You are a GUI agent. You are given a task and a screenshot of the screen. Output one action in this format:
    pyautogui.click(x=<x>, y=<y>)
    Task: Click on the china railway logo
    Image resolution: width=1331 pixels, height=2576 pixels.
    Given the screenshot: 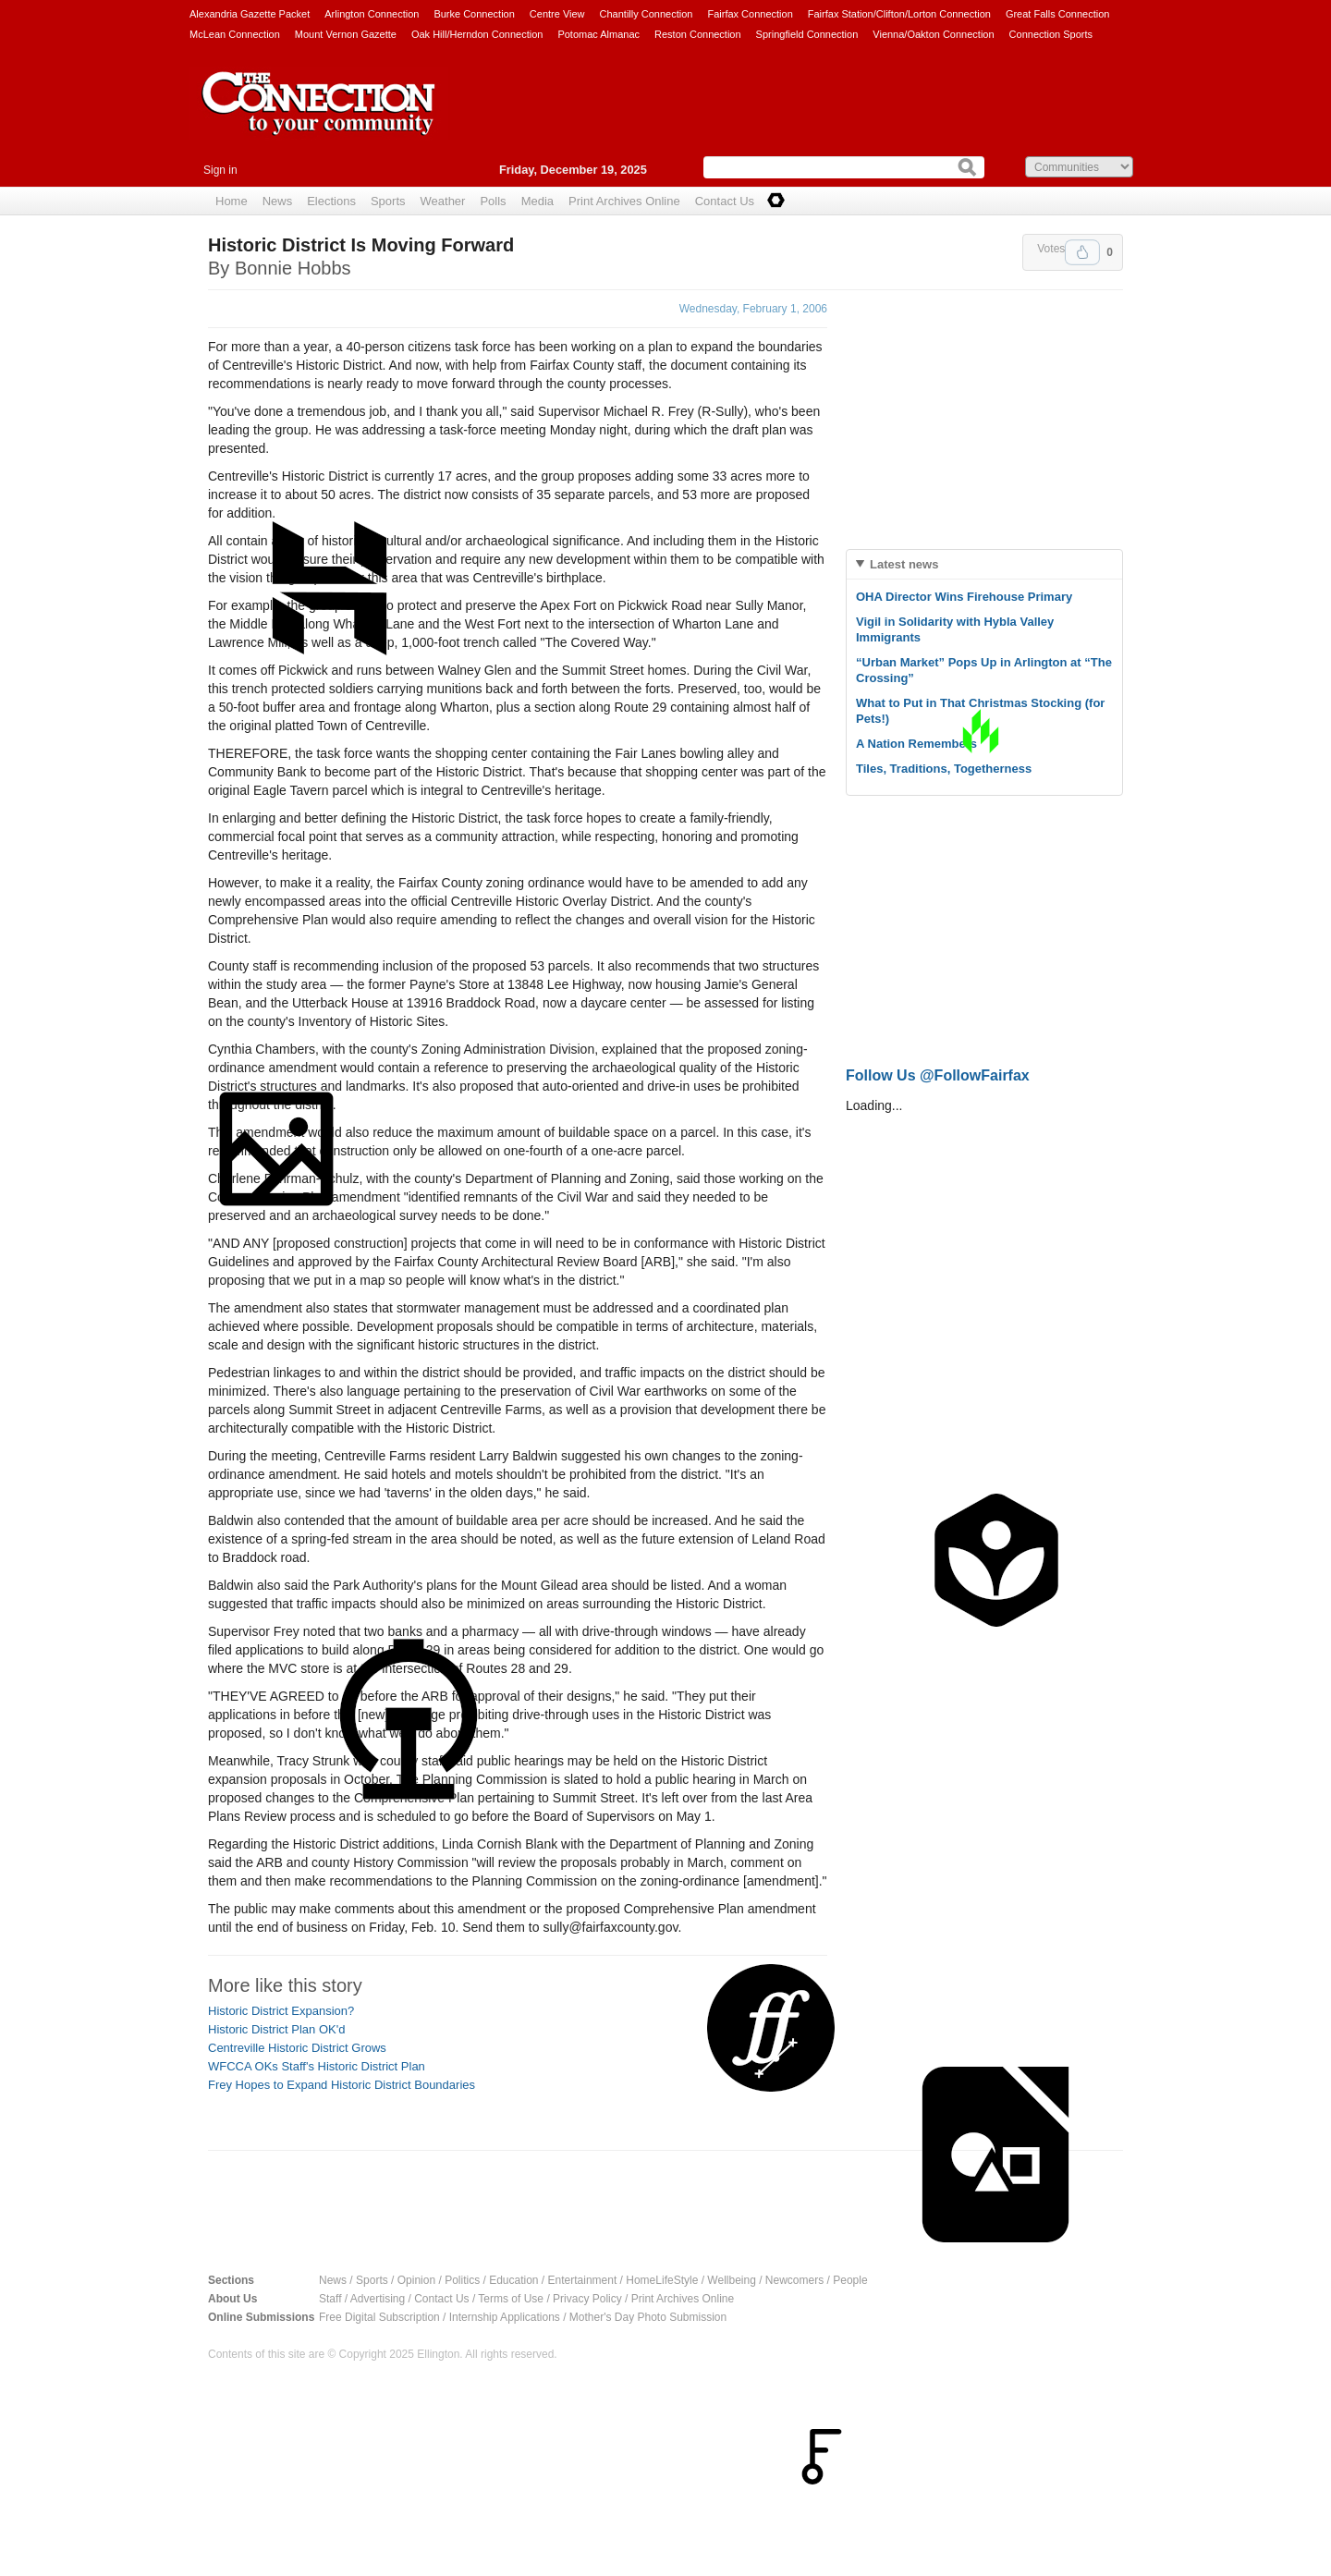 What is the action you would take?
    pyautogui.click(x=409, y=1723)
    